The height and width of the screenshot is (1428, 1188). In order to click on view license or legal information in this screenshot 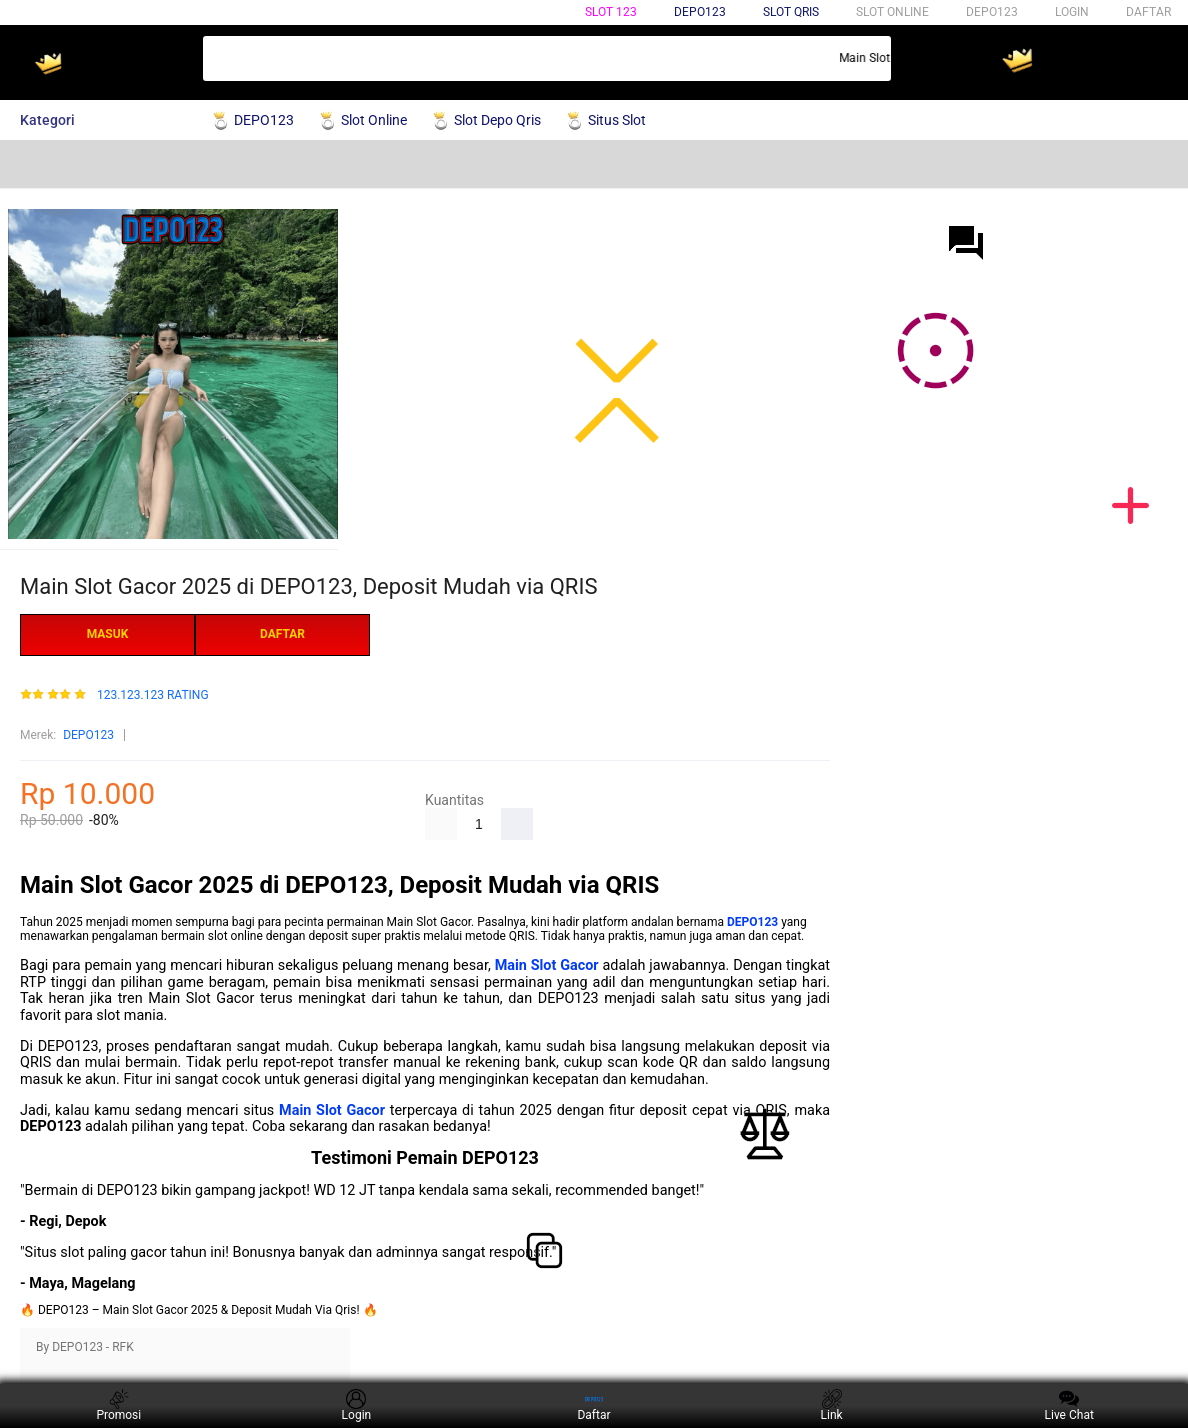, I will do `click(763, 1135)`.